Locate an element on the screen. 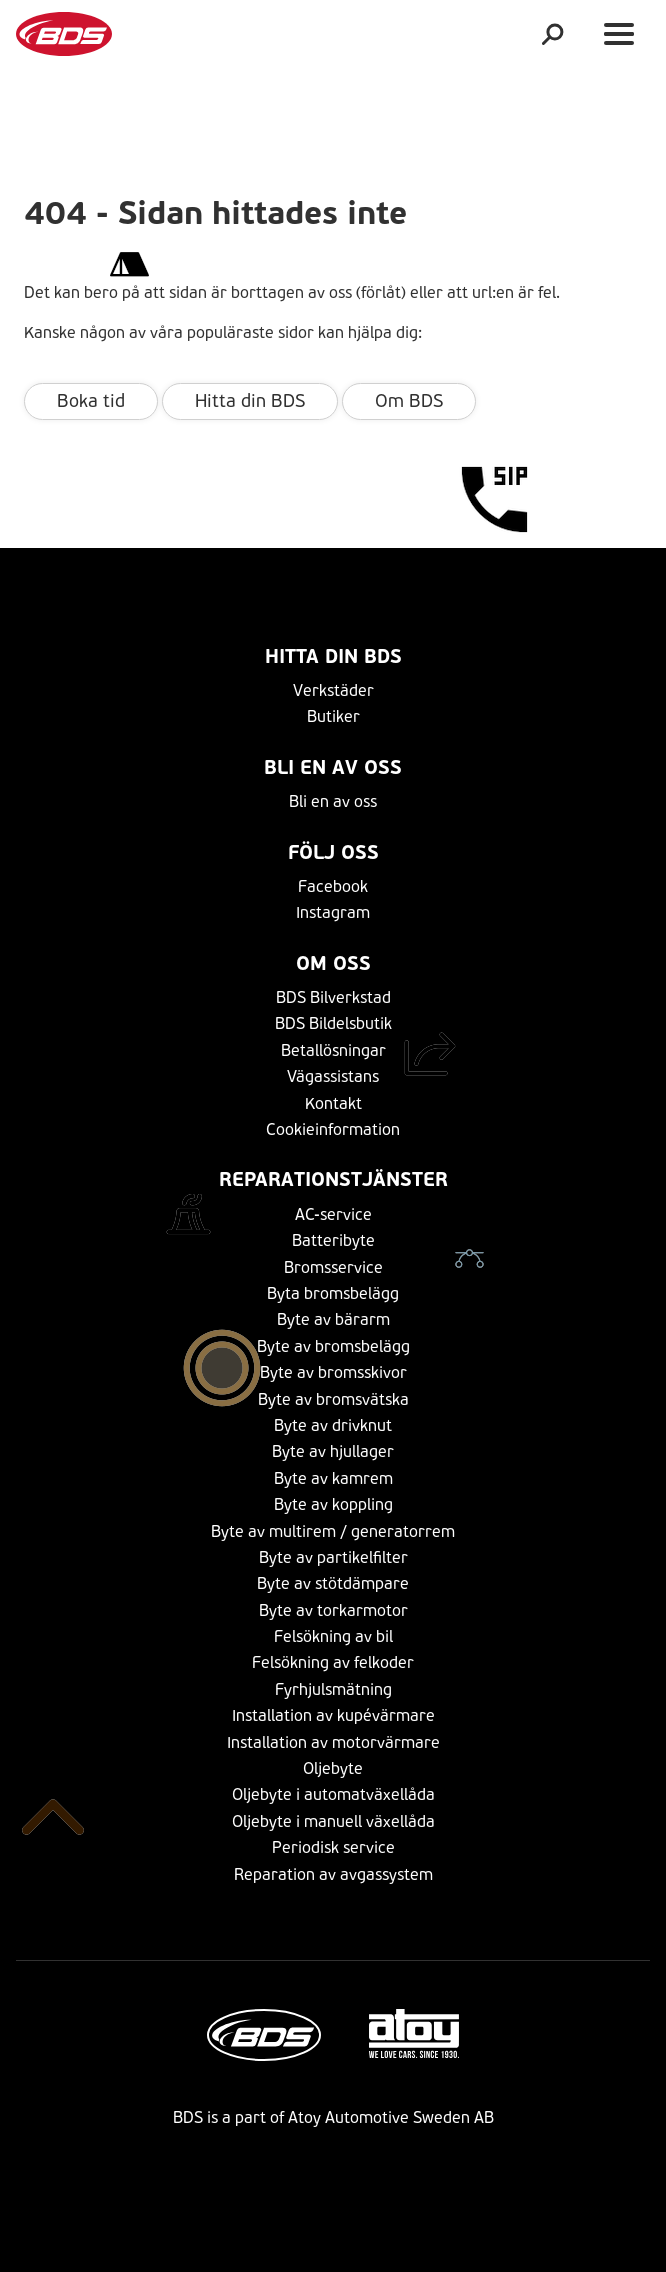 The width and height of the screenshot is (666, 2272). collapse an expanded section is located at coordinates (53, 1817).